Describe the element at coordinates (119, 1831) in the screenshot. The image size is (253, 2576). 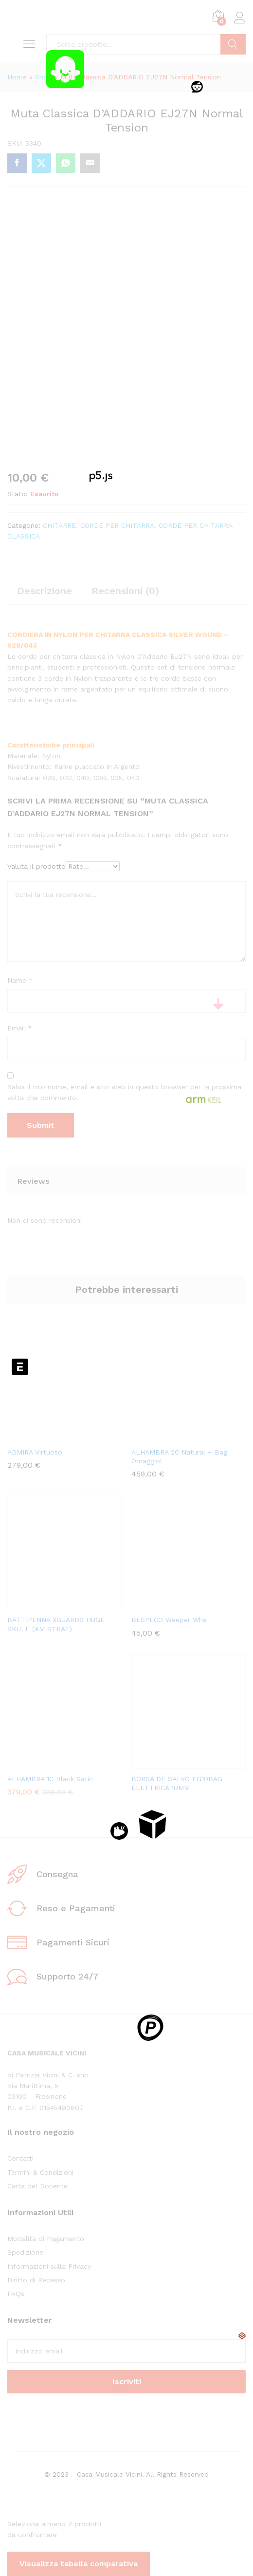
I see `xubuntu linux distribution logo` at that location.